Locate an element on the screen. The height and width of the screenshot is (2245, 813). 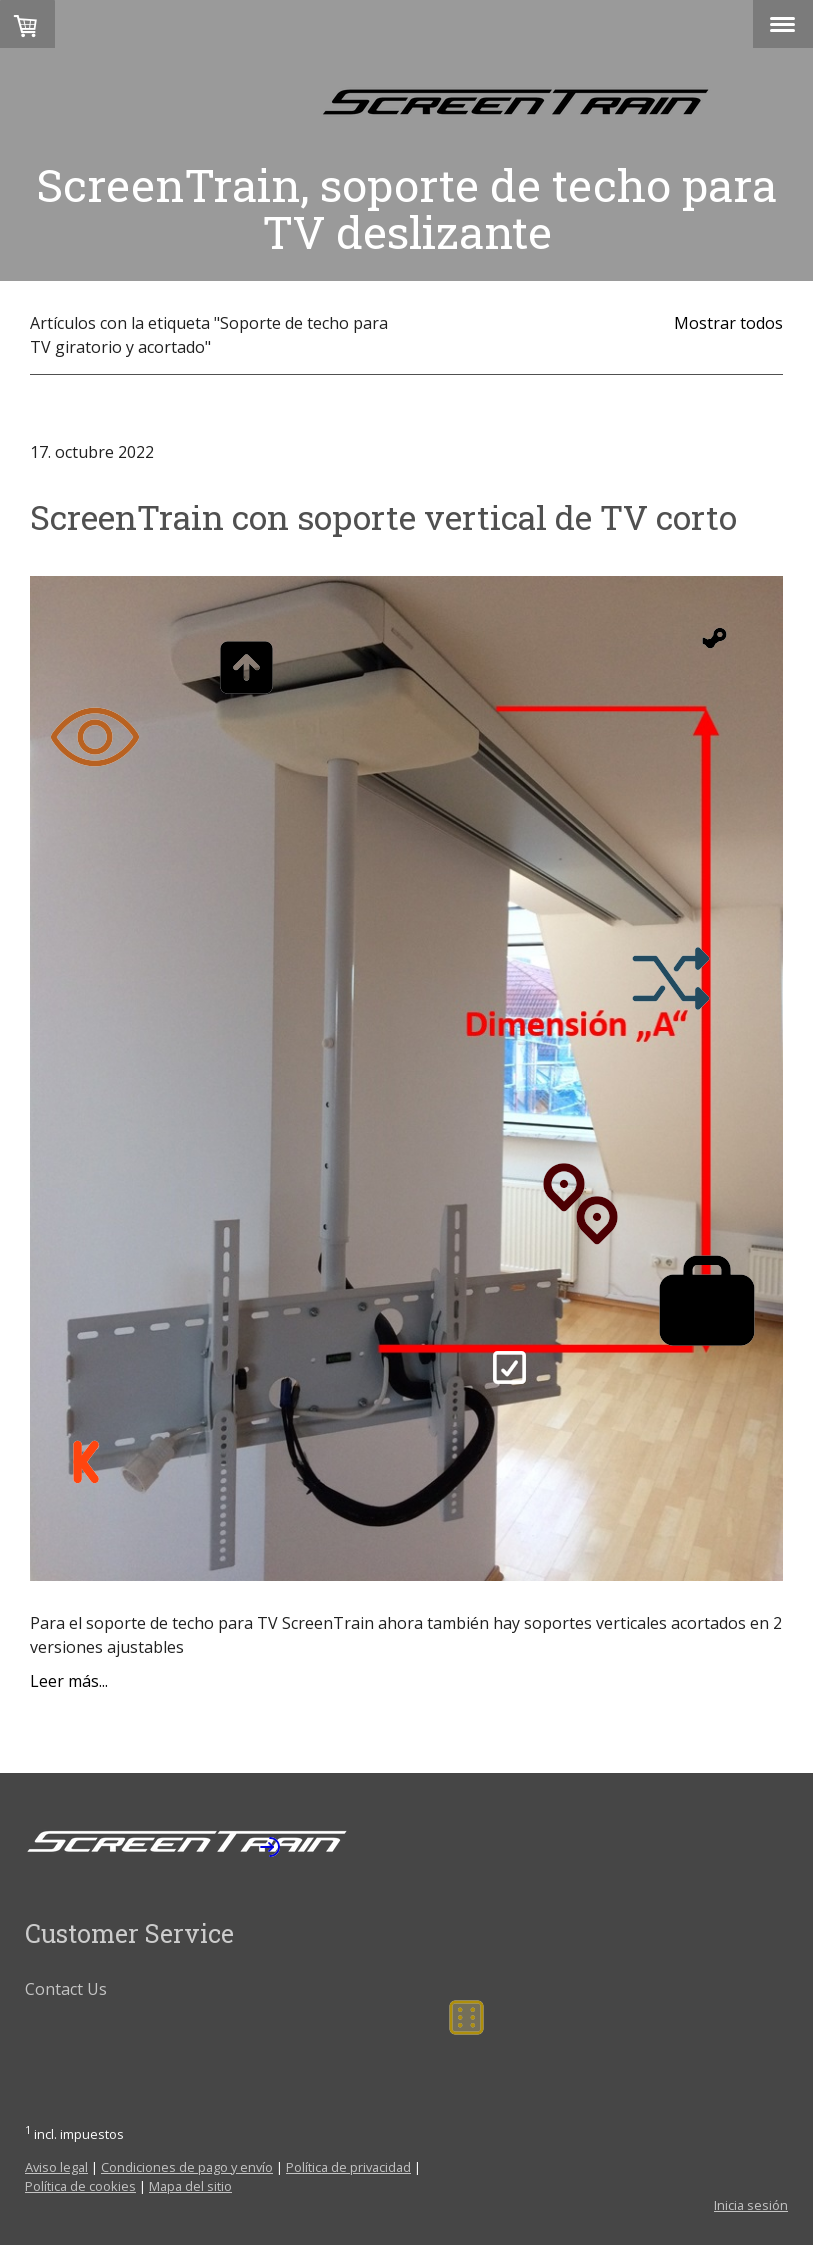
mark task as complete is located at coordinates (509, 1367).